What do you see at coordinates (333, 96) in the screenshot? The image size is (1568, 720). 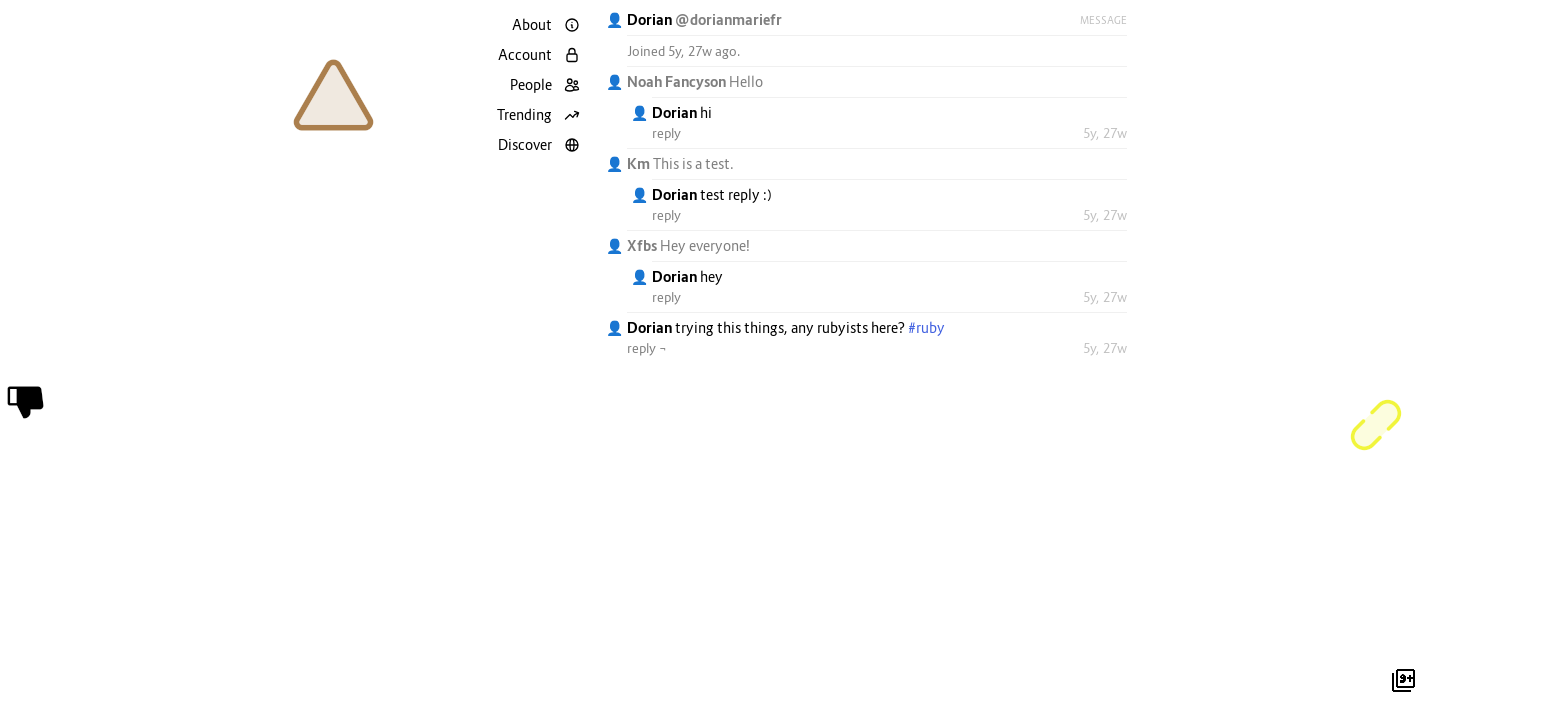 I see `play or start media content` at bounding box center [333, 96].